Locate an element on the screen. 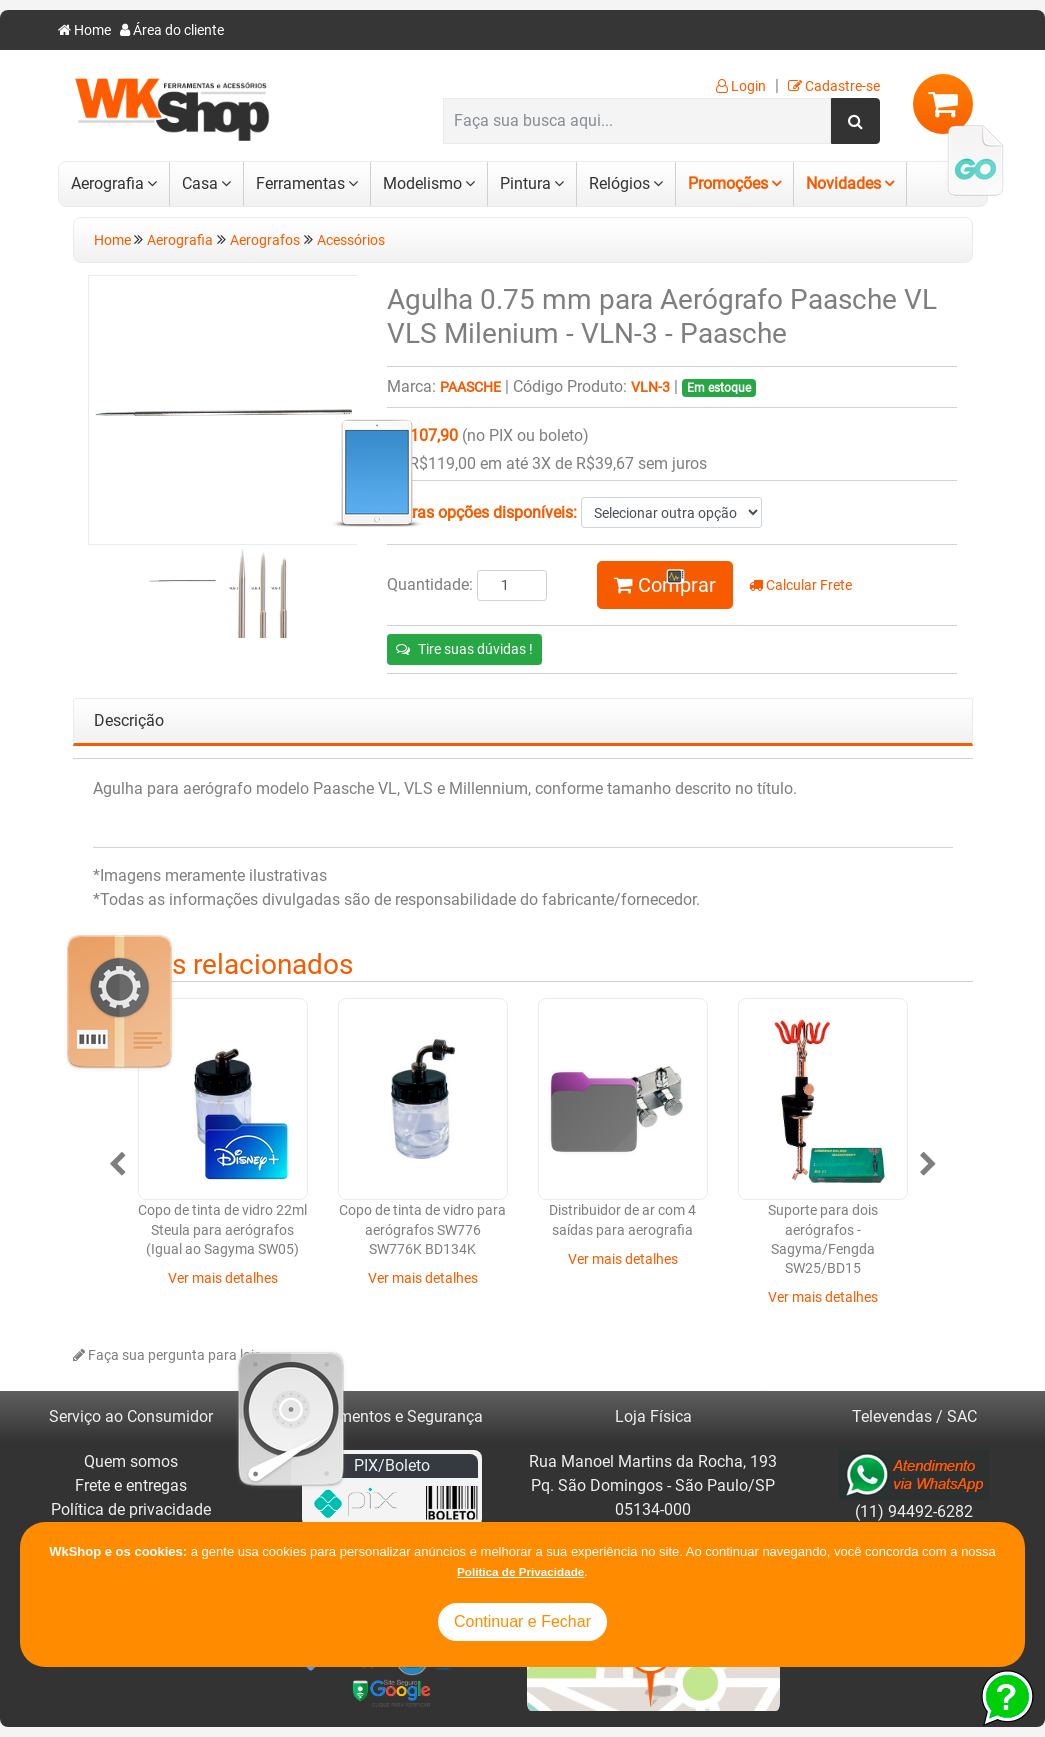  indicates a connected iPad Mini device is located at coordinates (377, 463).